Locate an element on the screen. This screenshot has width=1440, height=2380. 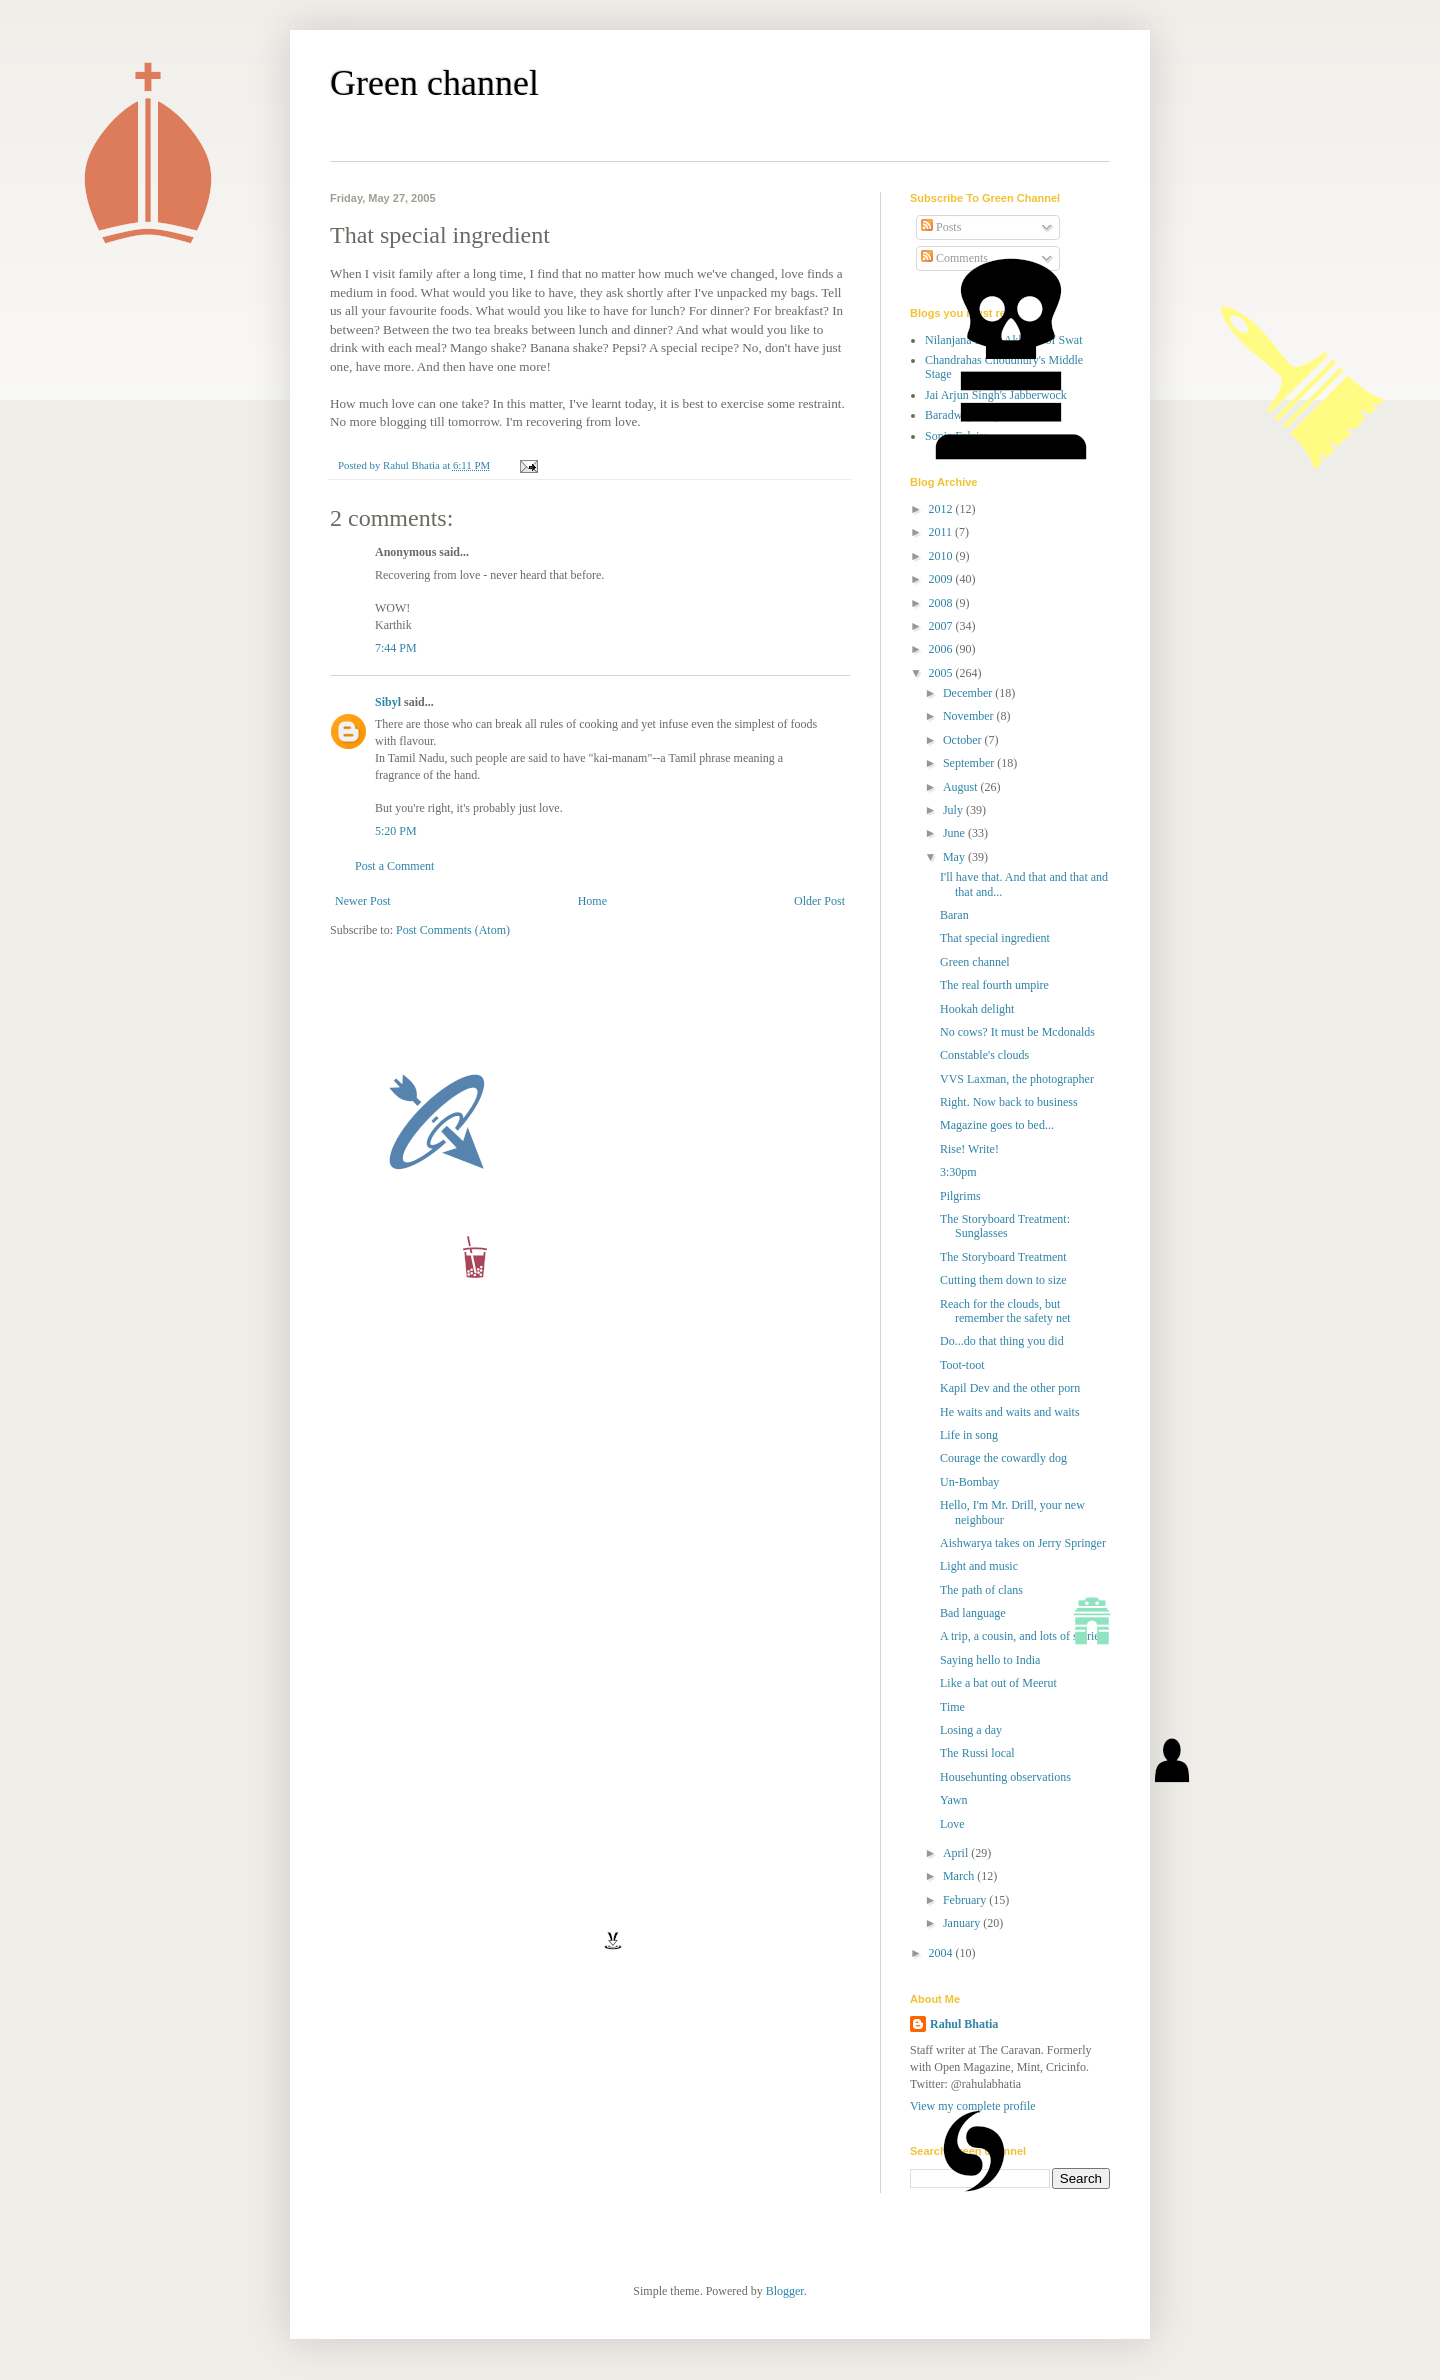
indicates a doubled or multiplied effect in gameplay is located at coordinates (974, 2151).